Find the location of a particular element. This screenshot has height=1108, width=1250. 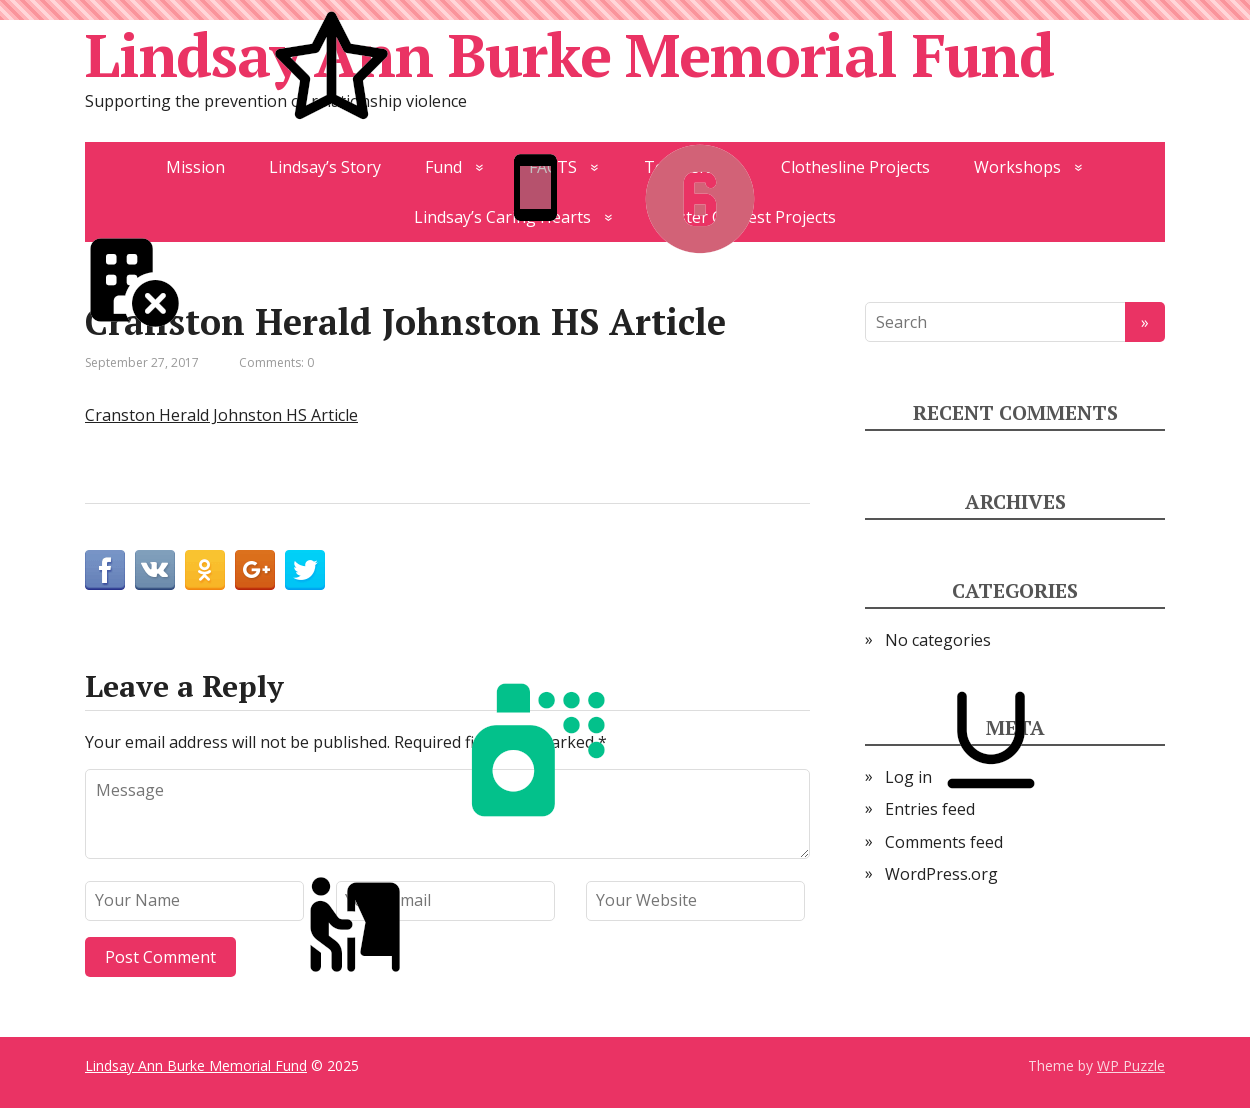

indicates step 6 in a numbered process is located at coordinates (700, 199).